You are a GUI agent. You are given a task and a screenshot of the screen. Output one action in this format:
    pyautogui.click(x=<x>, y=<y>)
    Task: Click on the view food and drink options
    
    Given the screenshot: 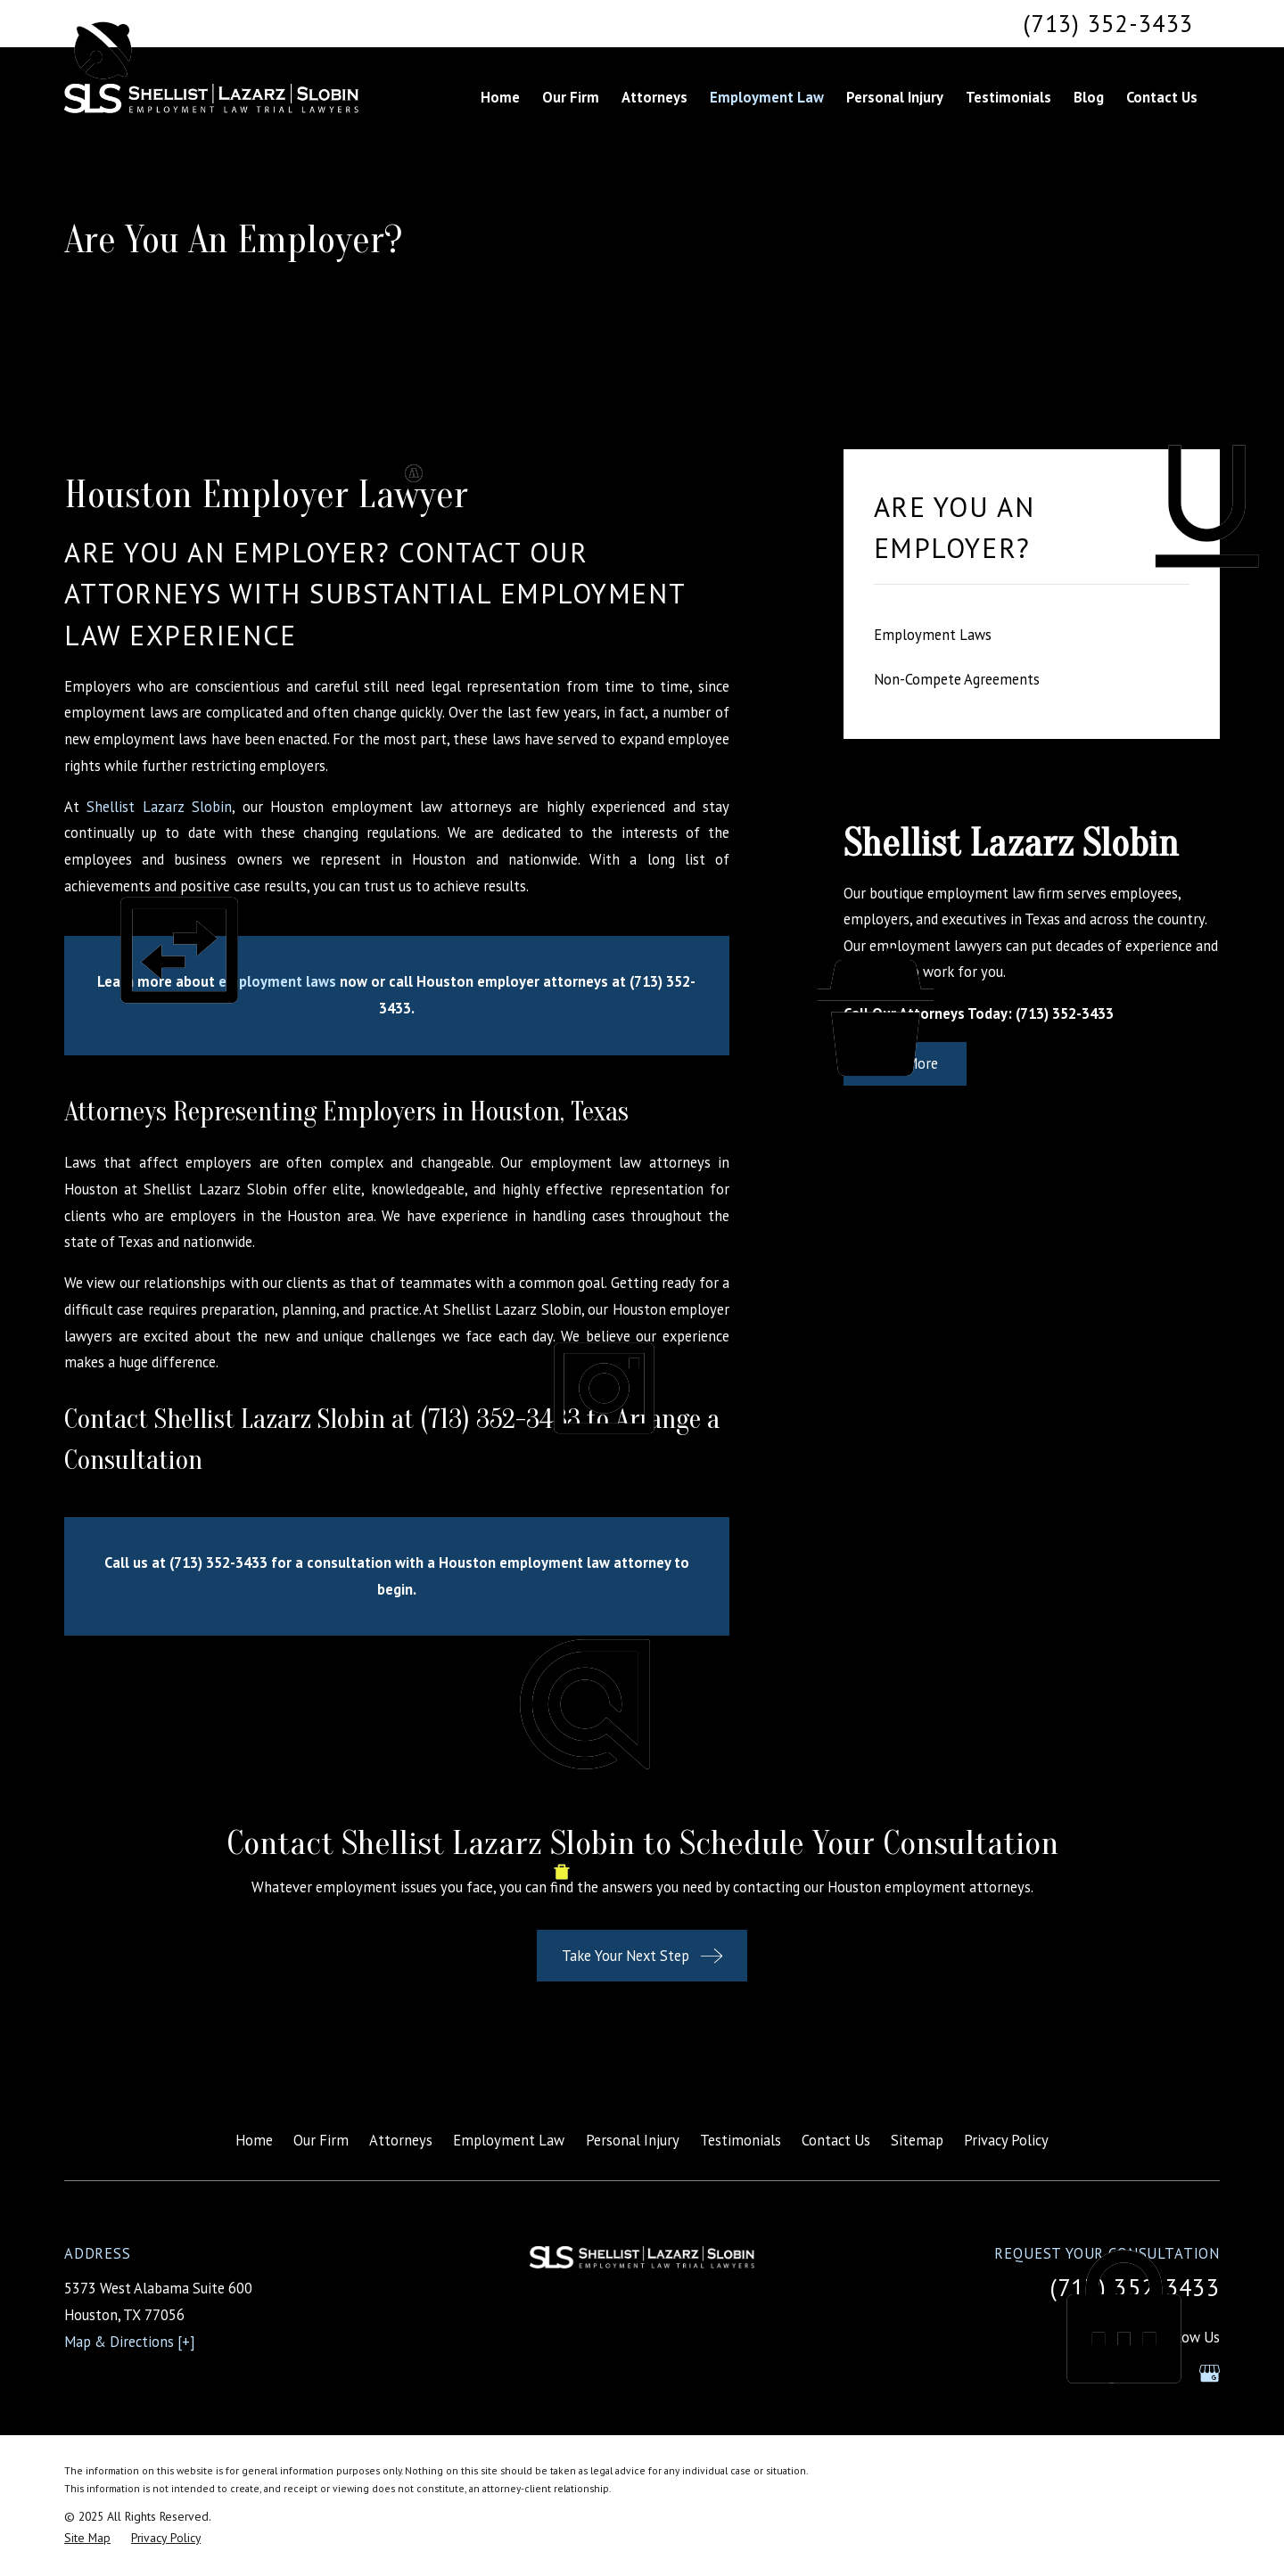 What is the action you would take?
    pyautogui.click(x=876, y=1018)
    